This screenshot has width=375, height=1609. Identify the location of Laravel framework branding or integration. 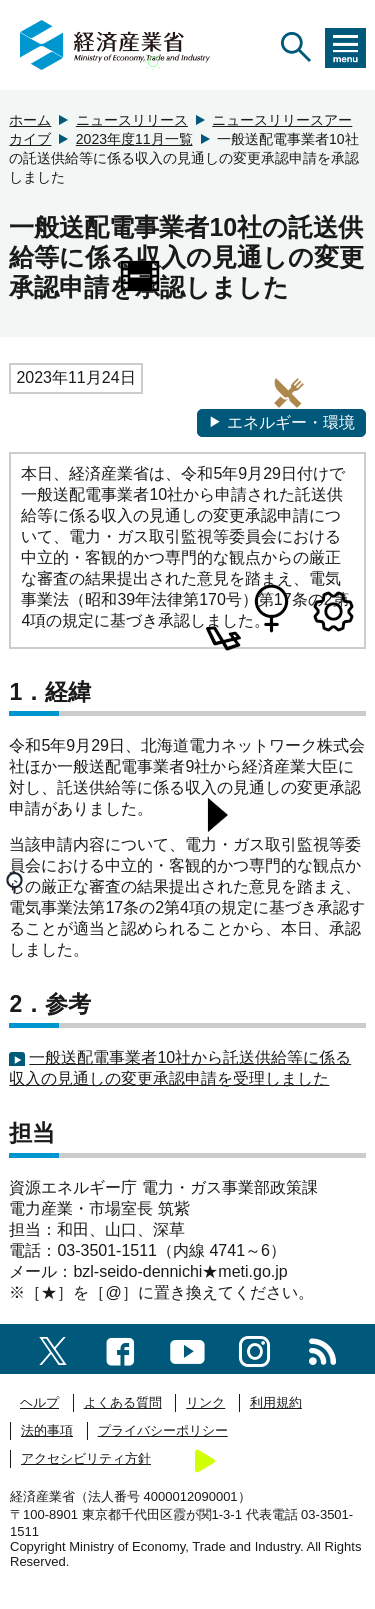
(223, 638).